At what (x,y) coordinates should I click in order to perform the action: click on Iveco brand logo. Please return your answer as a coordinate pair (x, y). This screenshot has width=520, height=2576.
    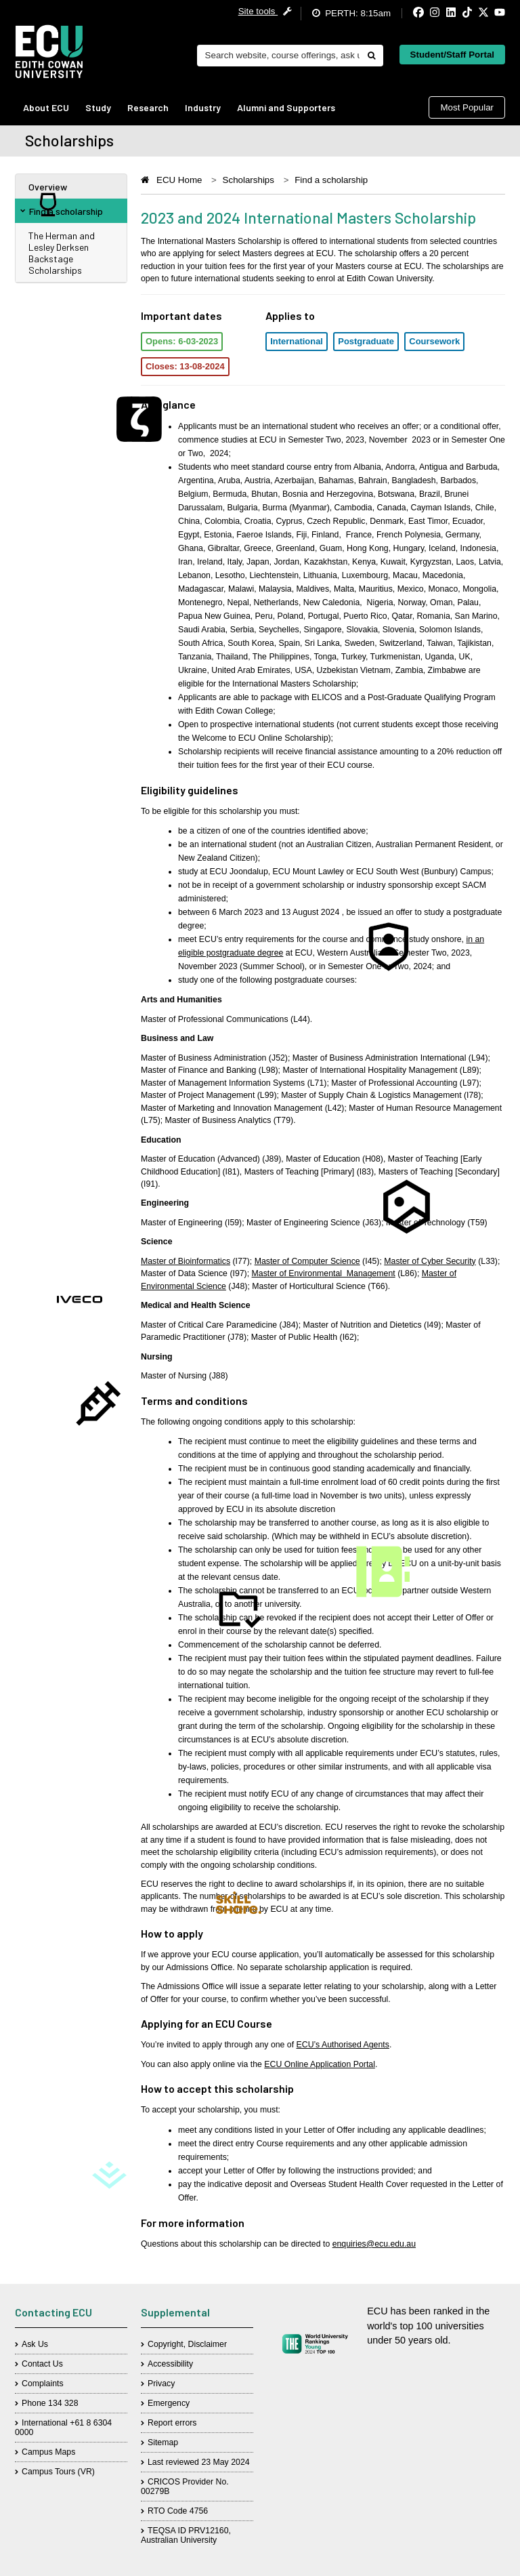
    Looking at the image, I should click on (79, 1299).